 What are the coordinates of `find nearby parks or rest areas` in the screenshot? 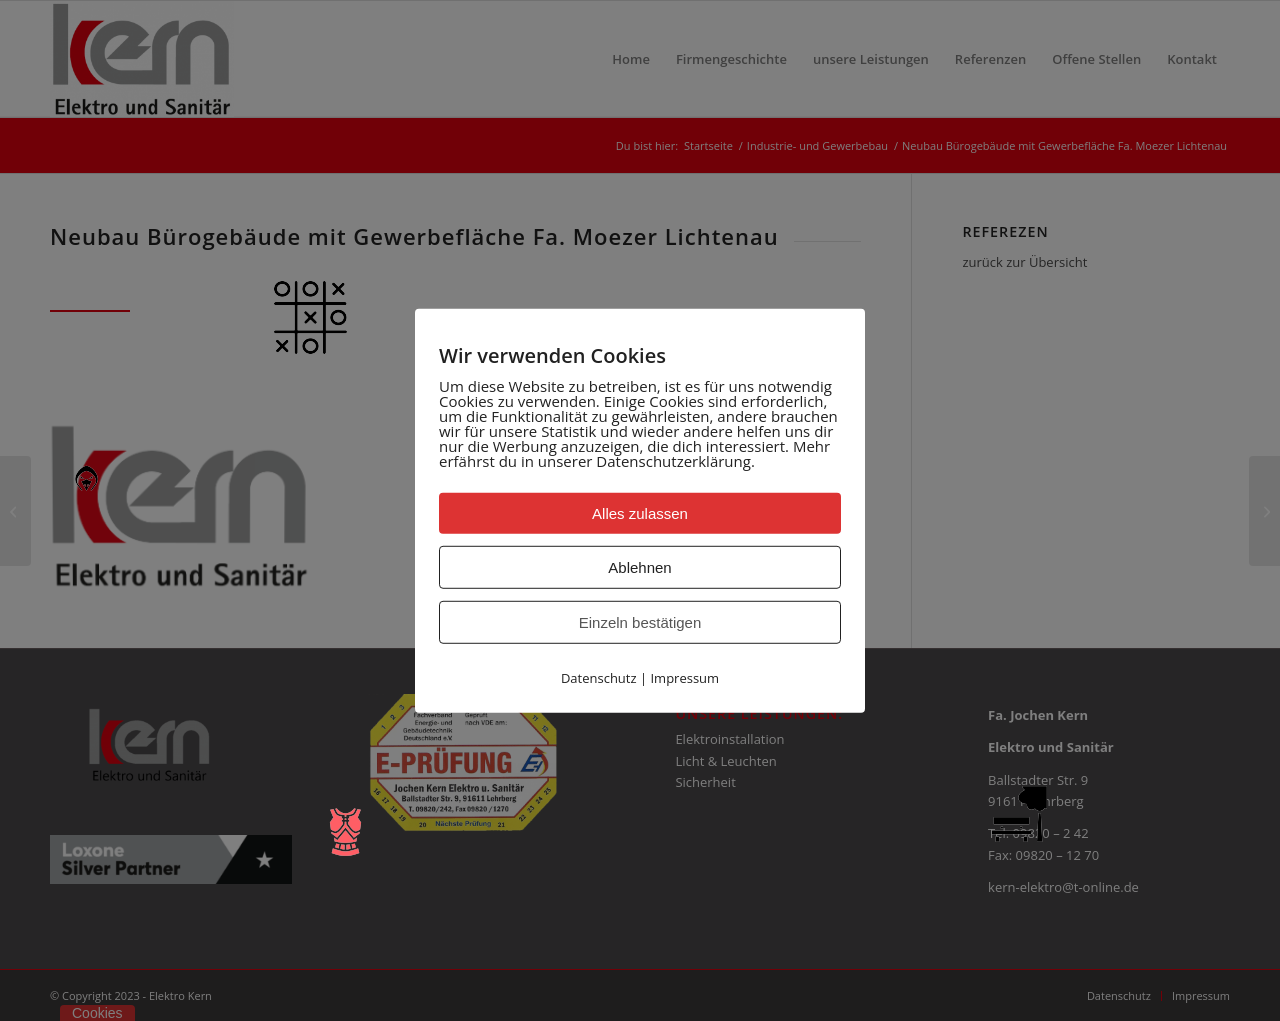 It's located at (1019, 814).